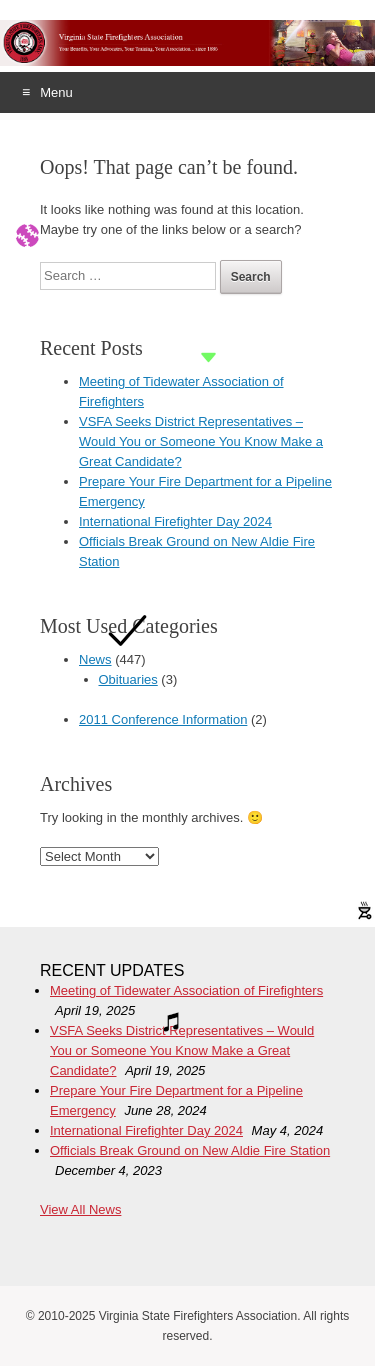 The height and width of the screenshot is (1366, 375). I want to click on confirm or submit an action, so click(127, 630).